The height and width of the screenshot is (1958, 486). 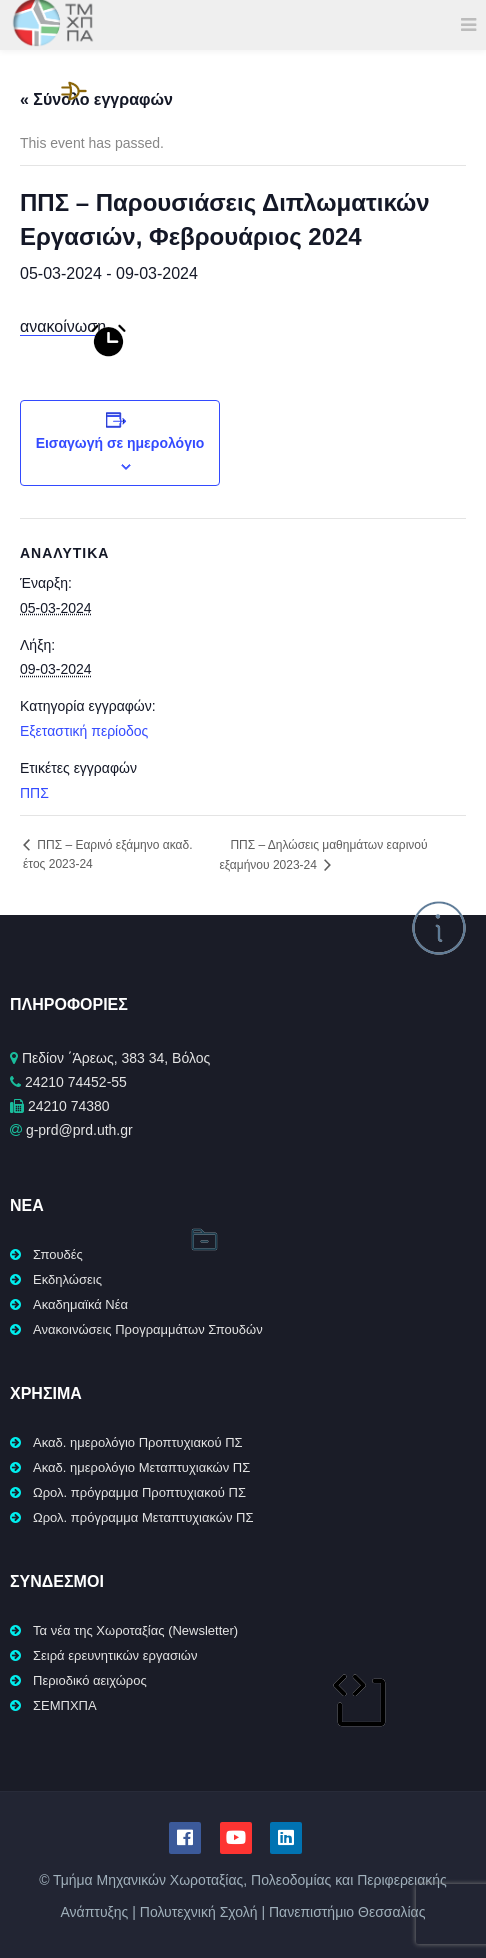 I want to click on view more information or details, so click(x=439, y=928).